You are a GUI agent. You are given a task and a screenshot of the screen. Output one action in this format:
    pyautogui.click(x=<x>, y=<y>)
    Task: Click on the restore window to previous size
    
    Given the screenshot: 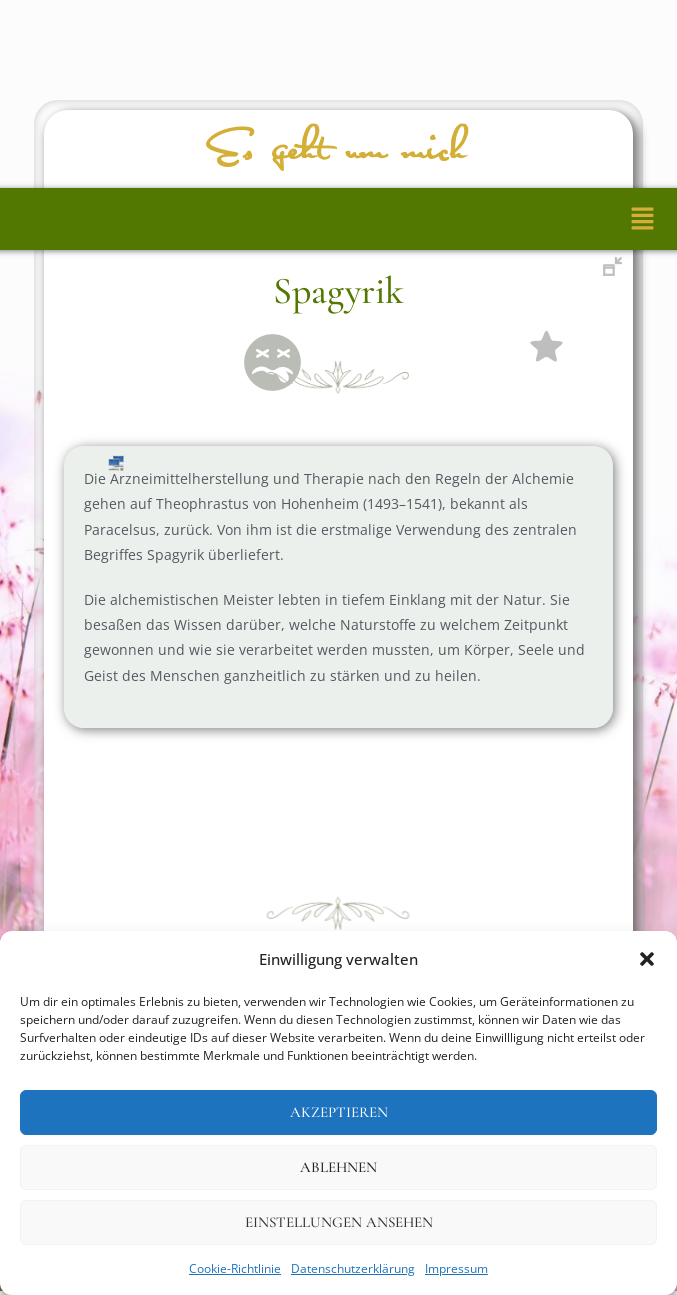 What is the action you would take?
    pyautogui.click(x=612, y=266)
    